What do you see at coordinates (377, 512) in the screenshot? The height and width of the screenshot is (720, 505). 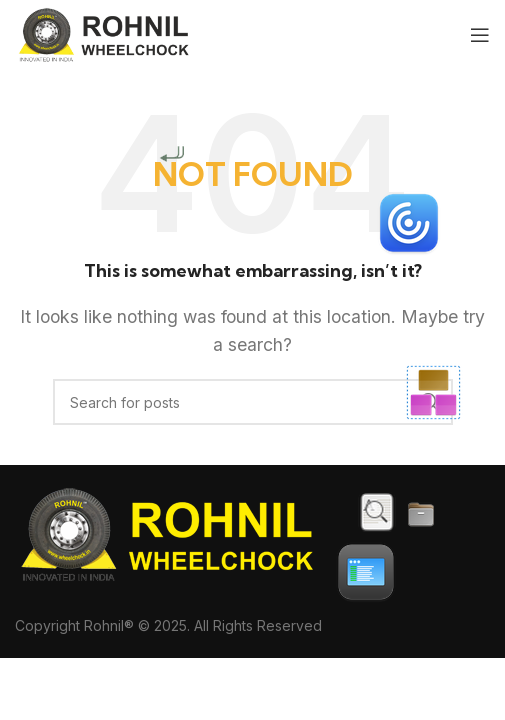 I see `open document viewer application` at bounding box center [377, 512].